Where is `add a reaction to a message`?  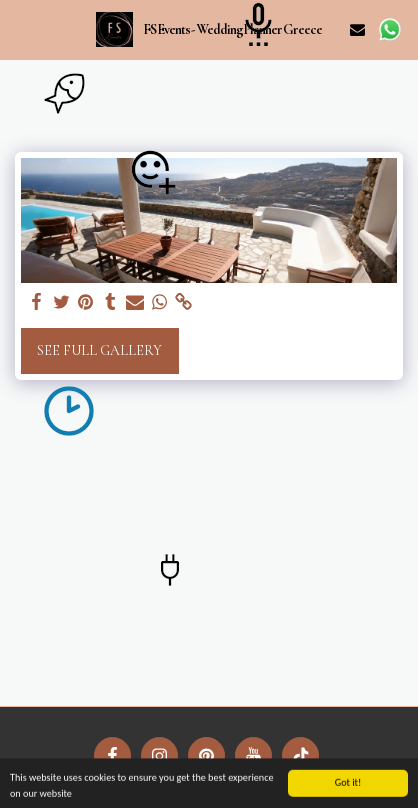
add a reaction to a message is located at coordinates (152, 171).